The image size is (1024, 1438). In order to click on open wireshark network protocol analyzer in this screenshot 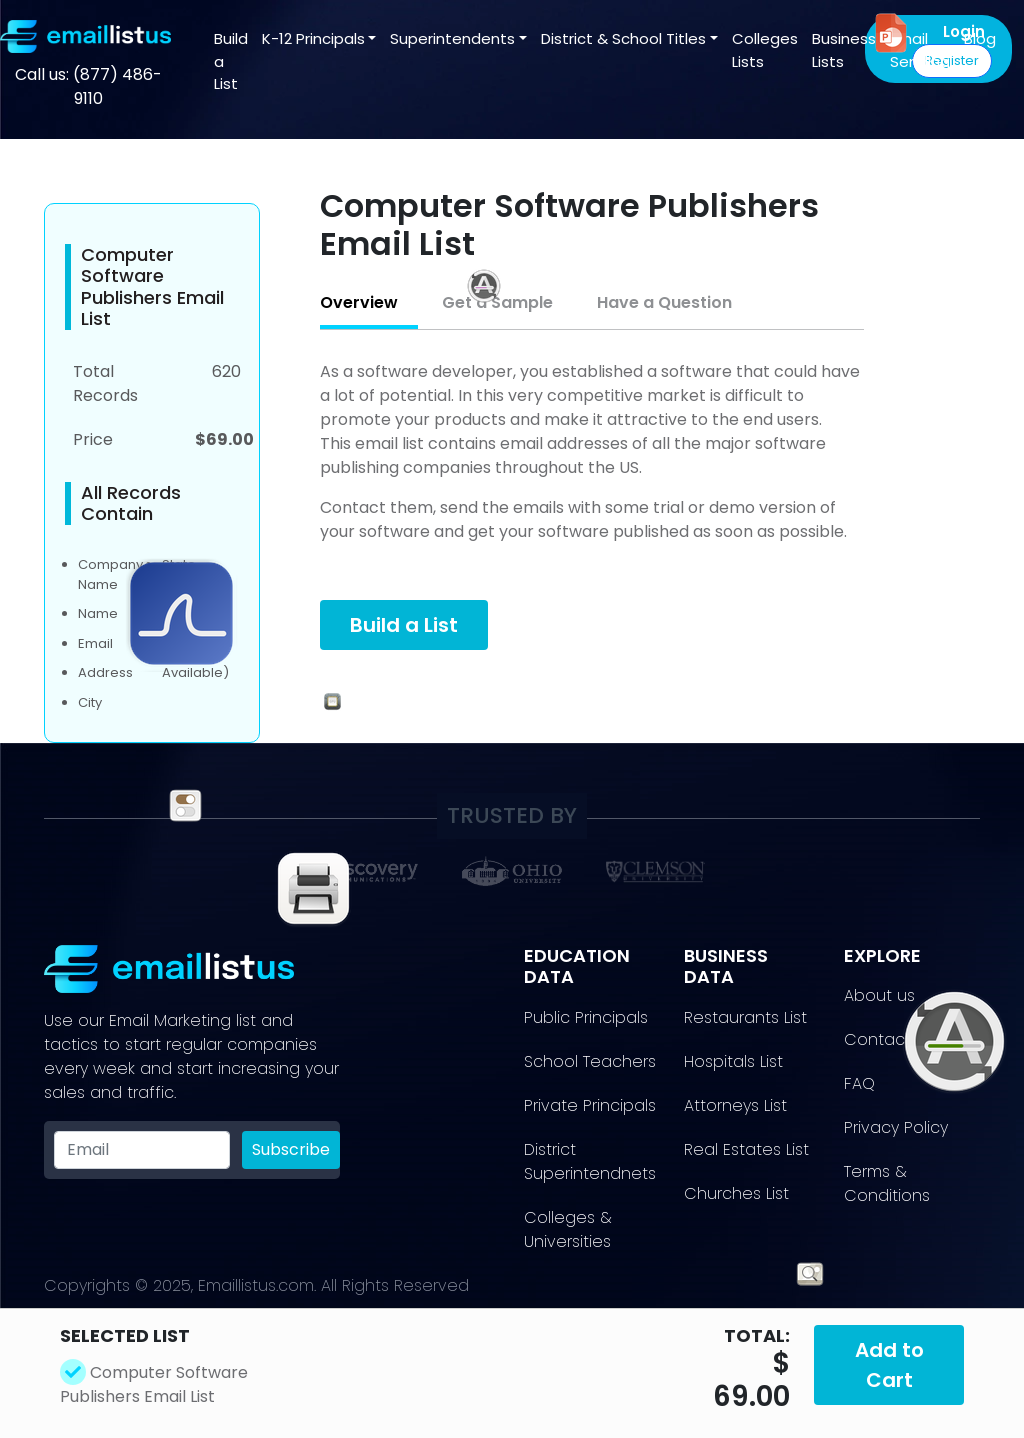, I will do `click(181, 613)`.